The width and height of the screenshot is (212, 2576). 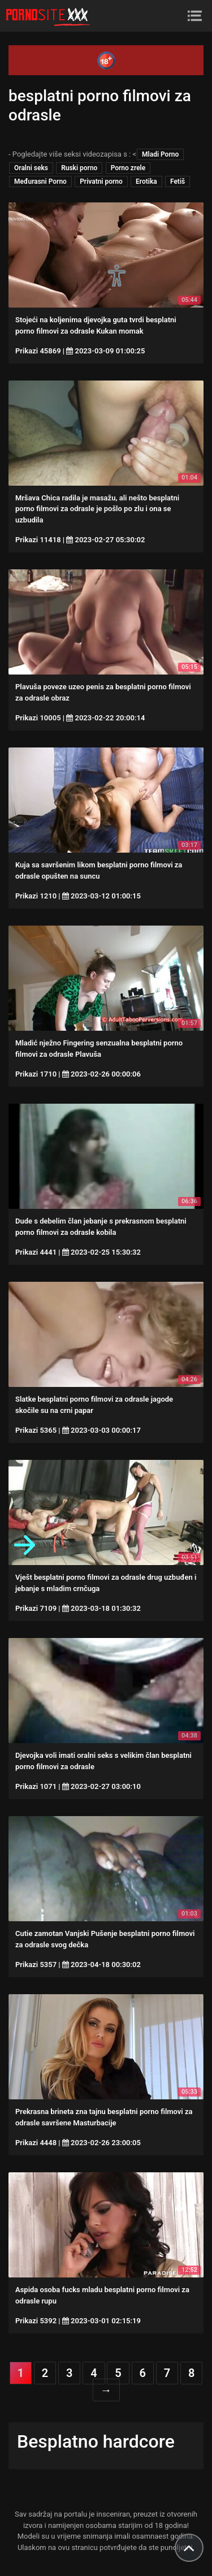 I want to click on navigate to the next item or screen, so click(x=24, y=1545).